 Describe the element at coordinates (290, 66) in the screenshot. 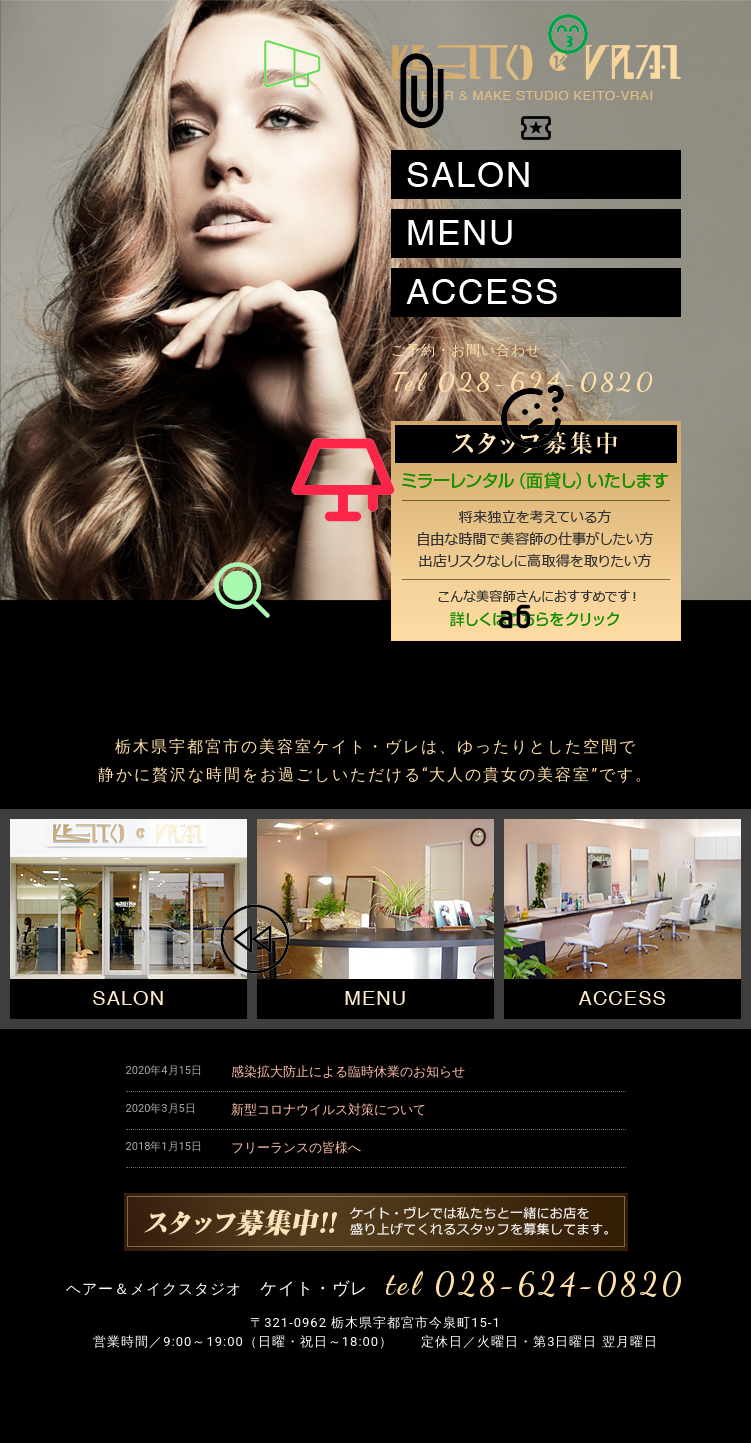

I see `make an announcement` at that location.